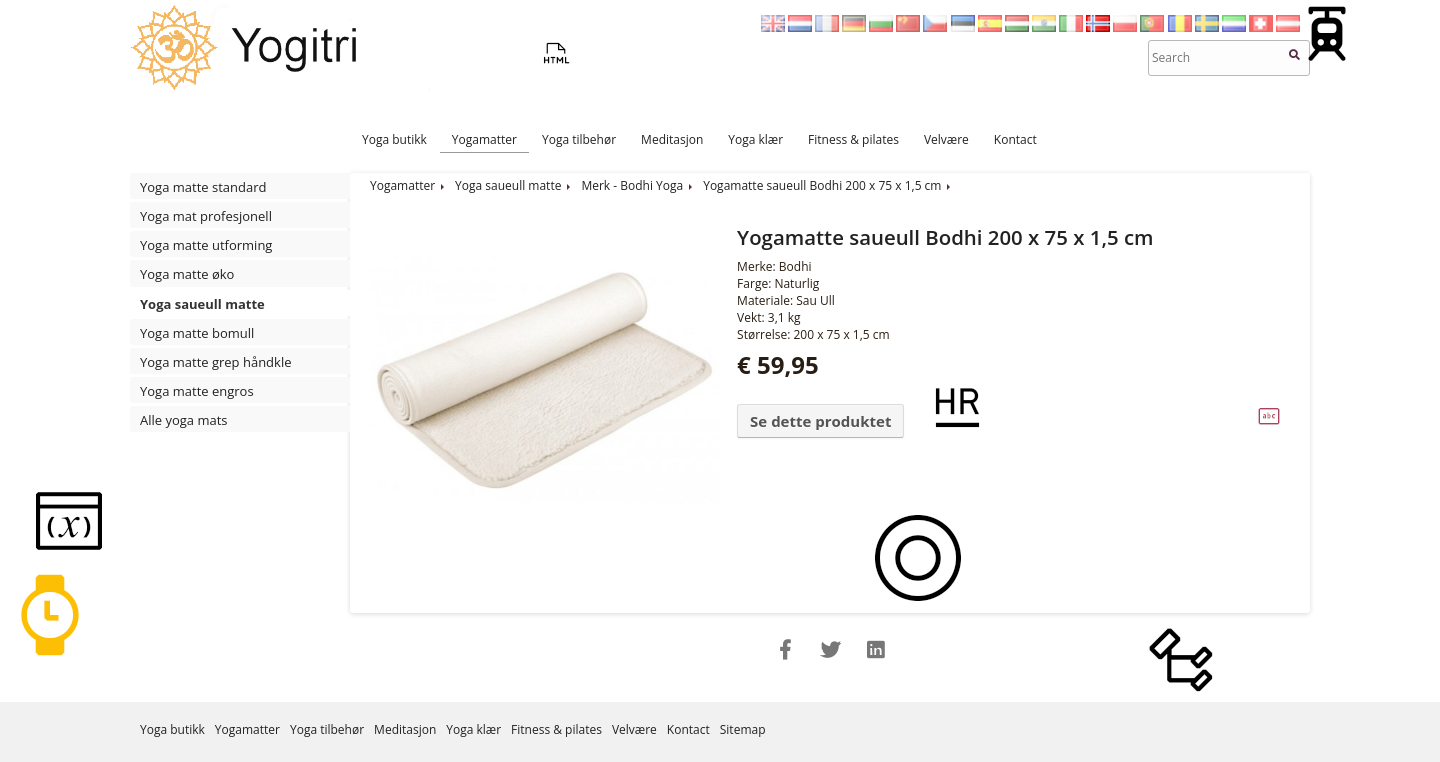  What do you see at coordinates (1181, 660) in the screenshot?
I see `indicates a class definition in code` at bounding box center [1181, 660].